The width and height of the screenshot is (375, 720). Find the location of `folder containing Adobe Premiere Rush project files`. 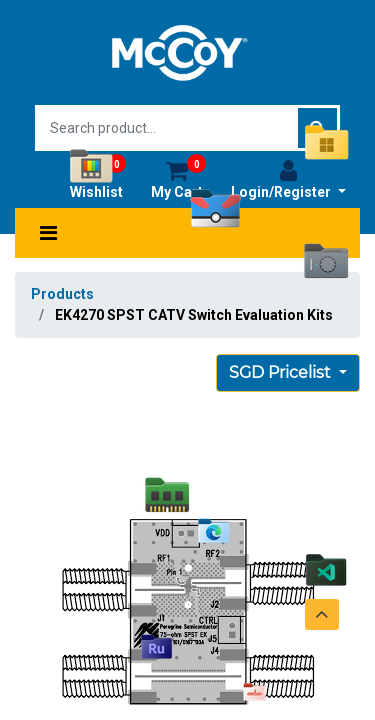

folder containing Adobe Premiere Rush project files is located at coordinates (156, 647).